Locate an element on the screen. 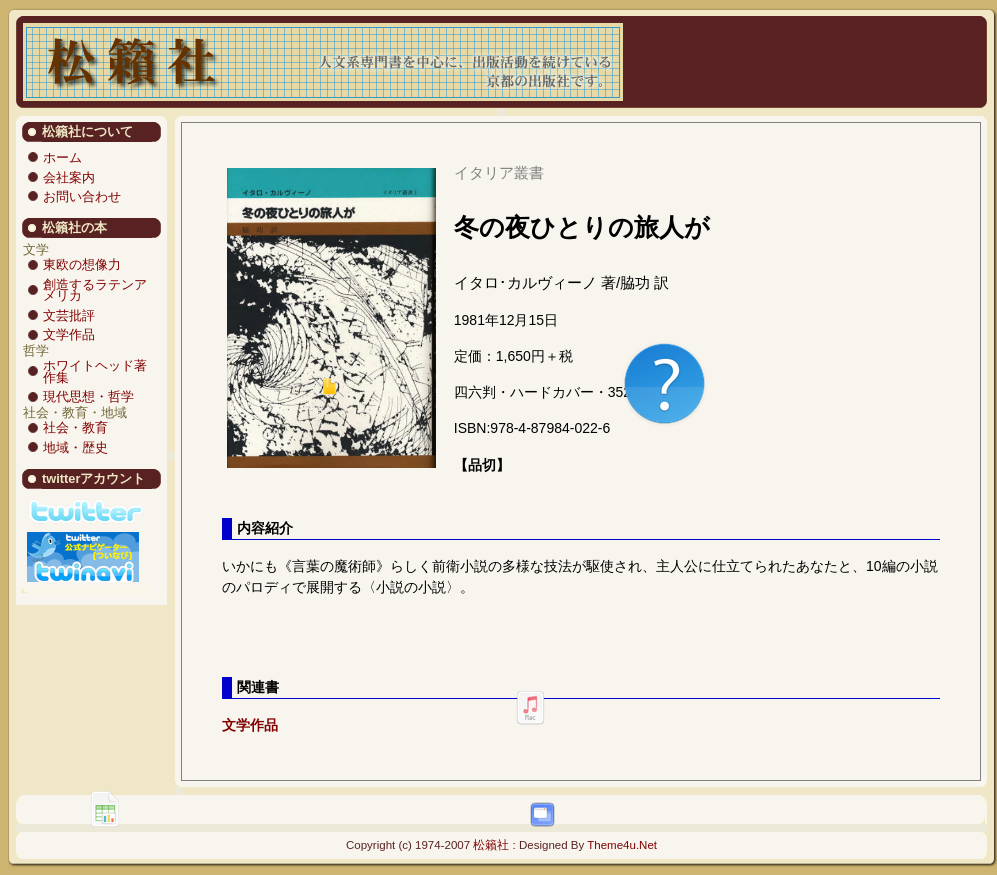 This screenshot has height=875, width=997. open a spreadsheet file is located at coordinates (105, 809).